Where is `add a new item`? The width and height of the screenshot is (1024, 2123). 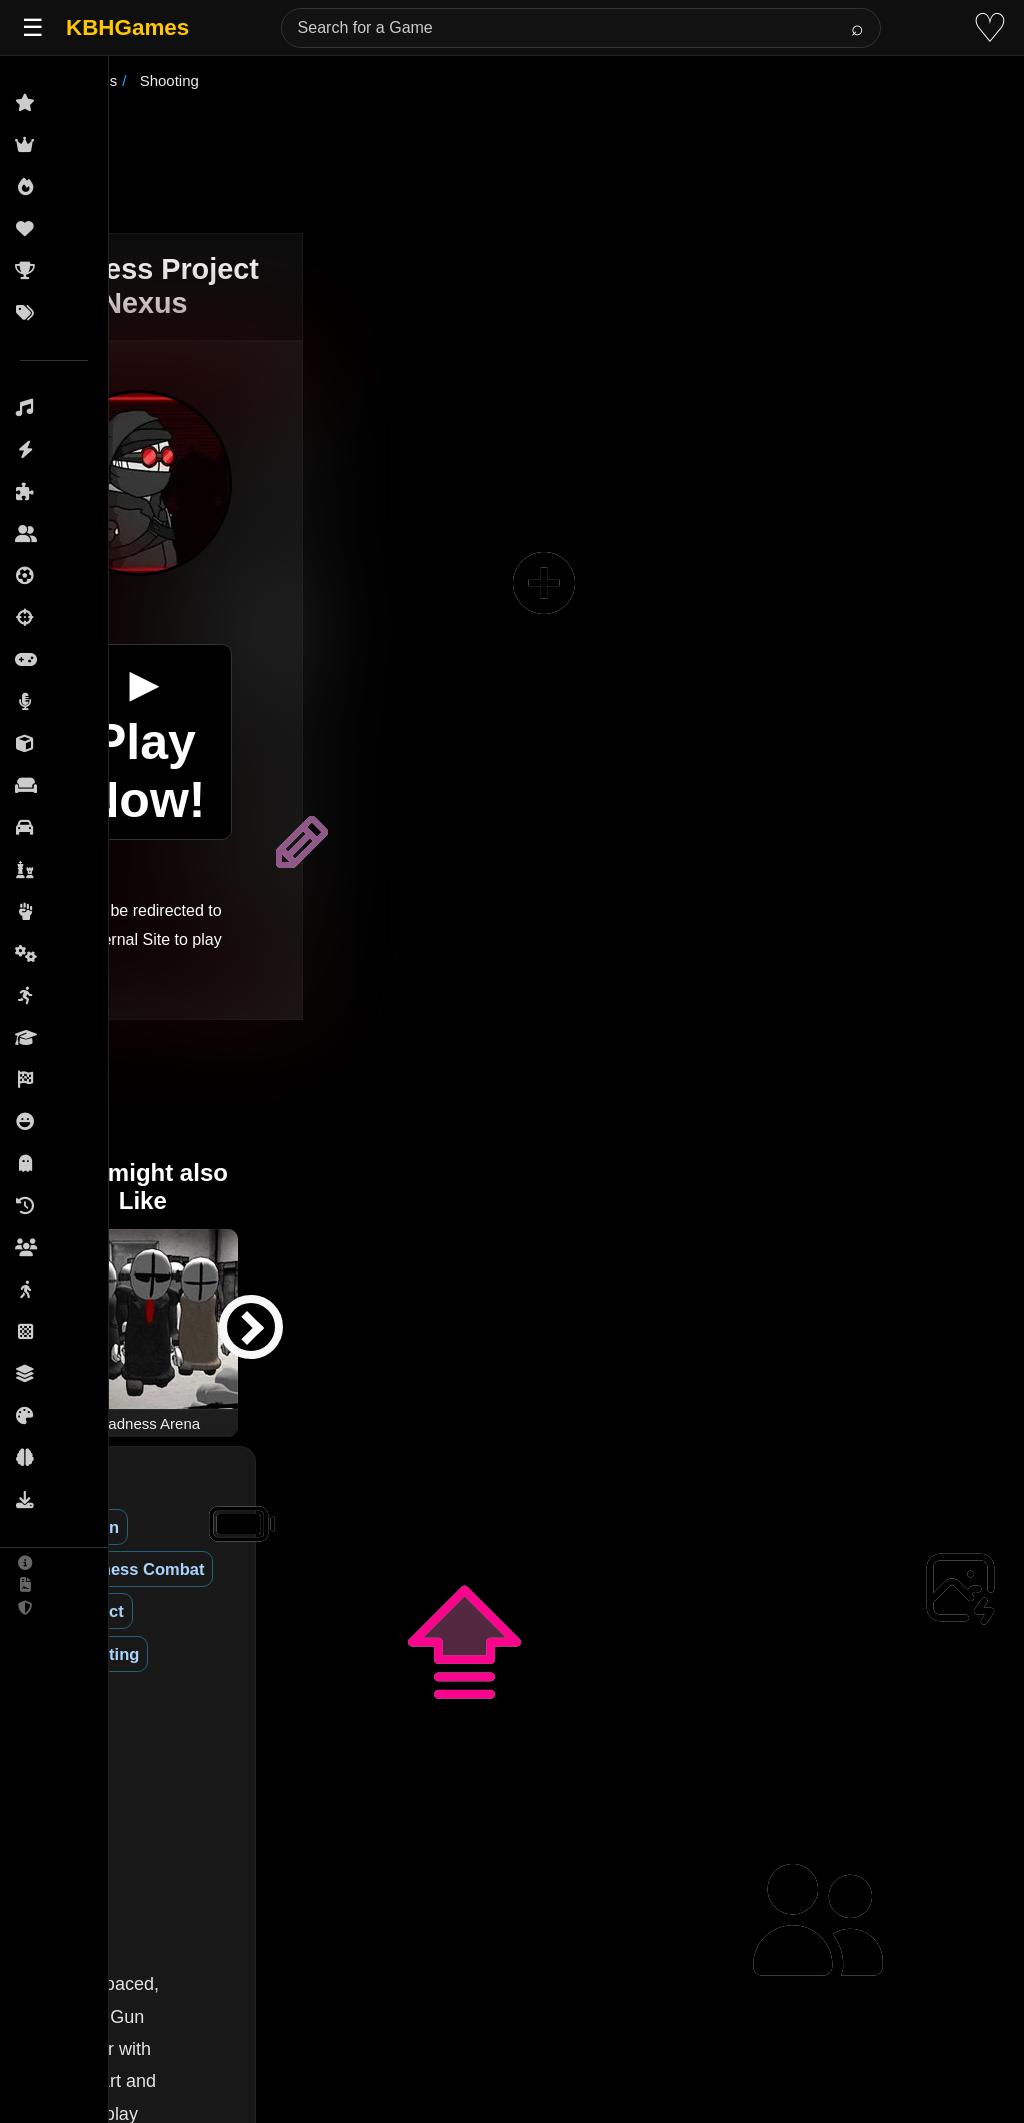 add a new item is located at coordinates (544, 583).